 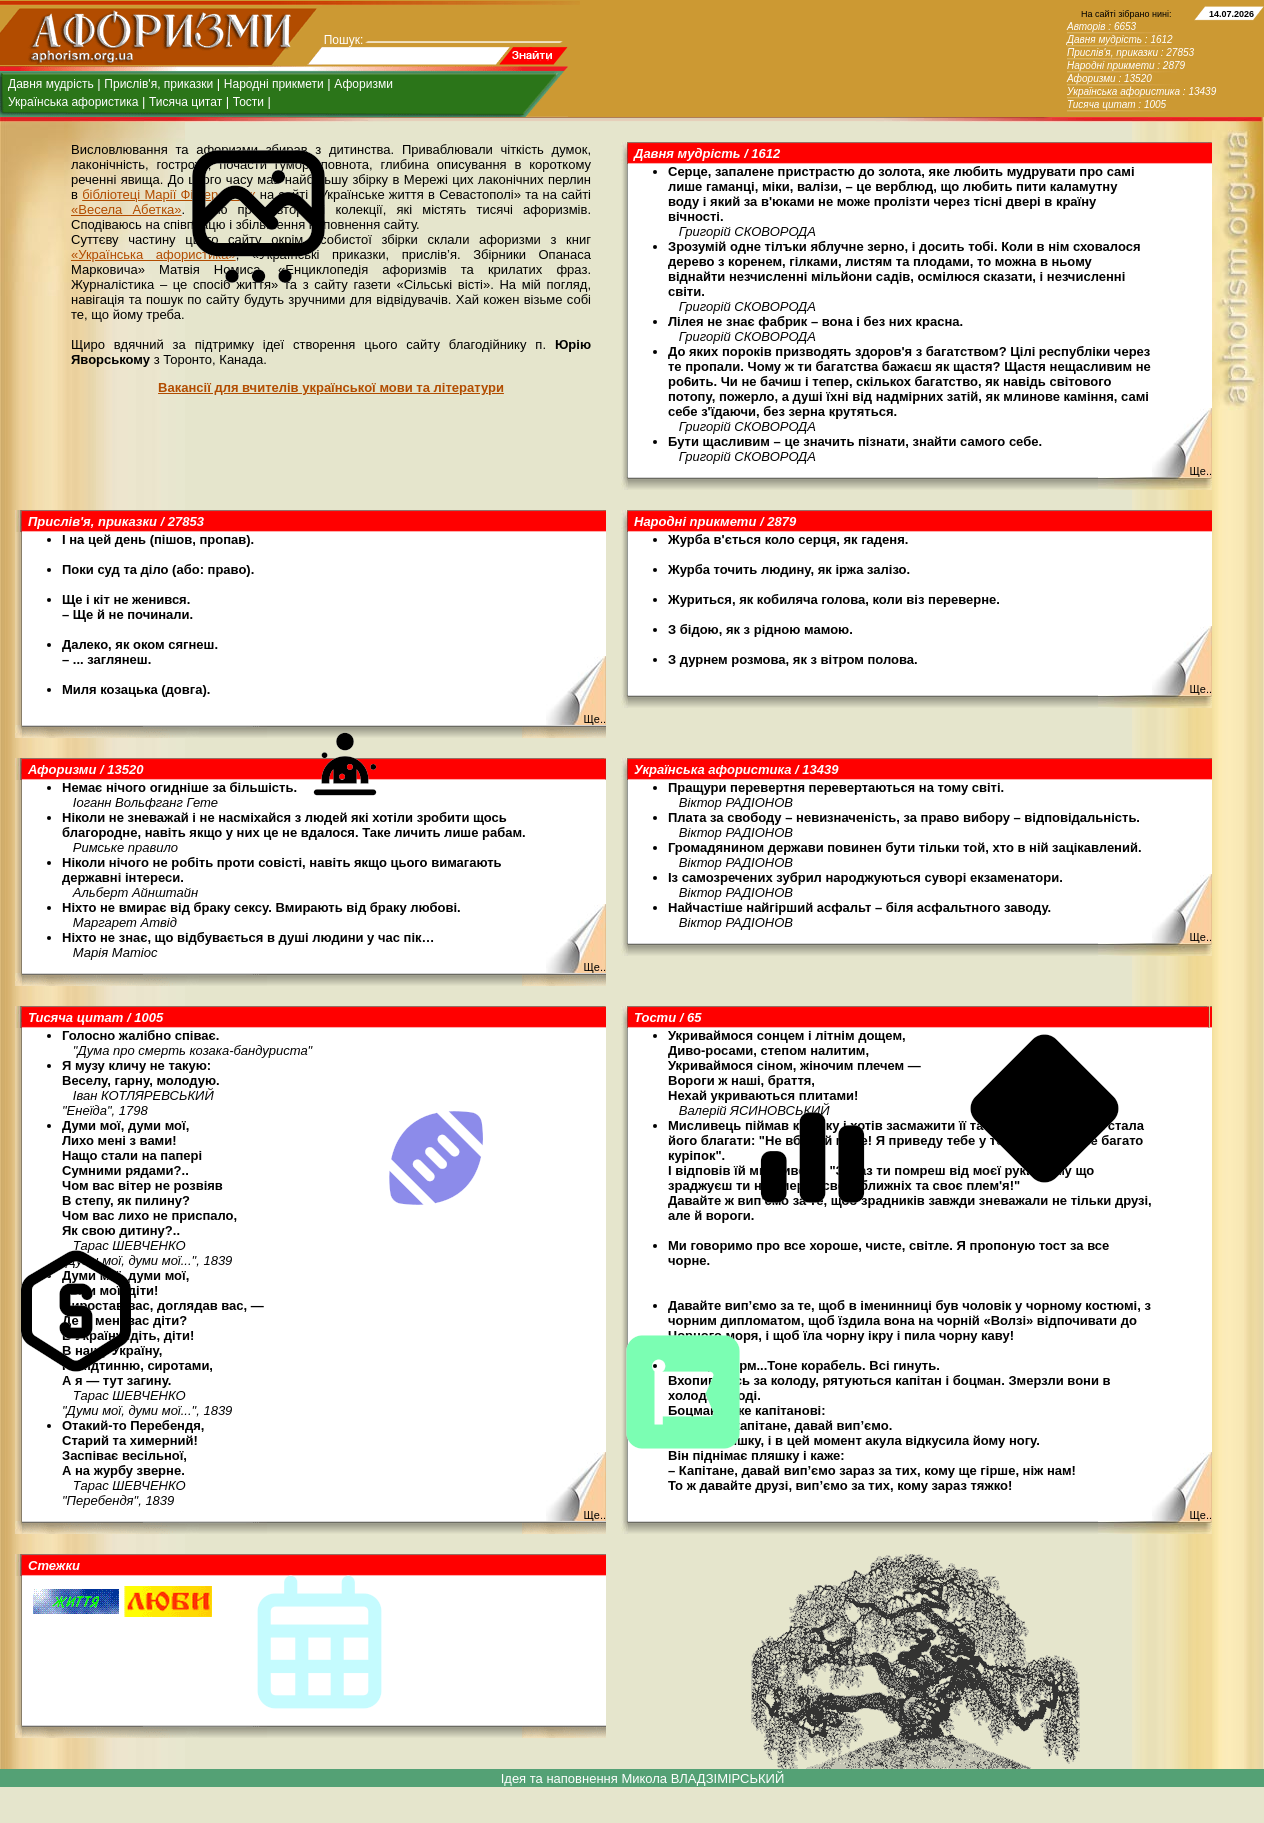 What do you see at coordinates (319, 1646) in the screenshot?
I see `view calendar or schedule` at bounding box center [319, 1646].